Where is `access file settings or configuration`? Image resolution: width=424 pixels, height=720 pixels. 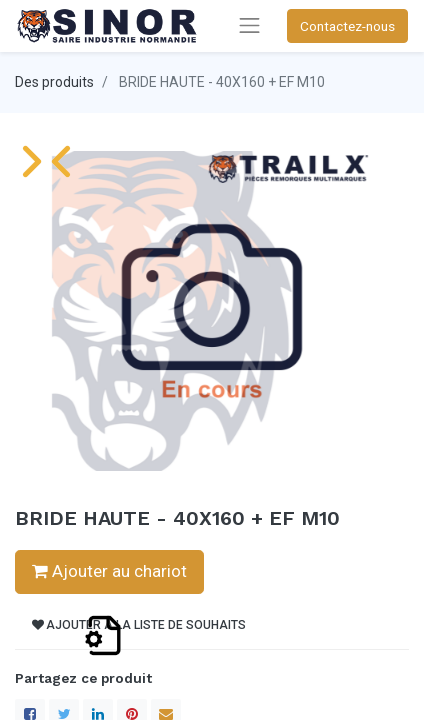 access file settings or configuration is located at coordinates (104, 635).